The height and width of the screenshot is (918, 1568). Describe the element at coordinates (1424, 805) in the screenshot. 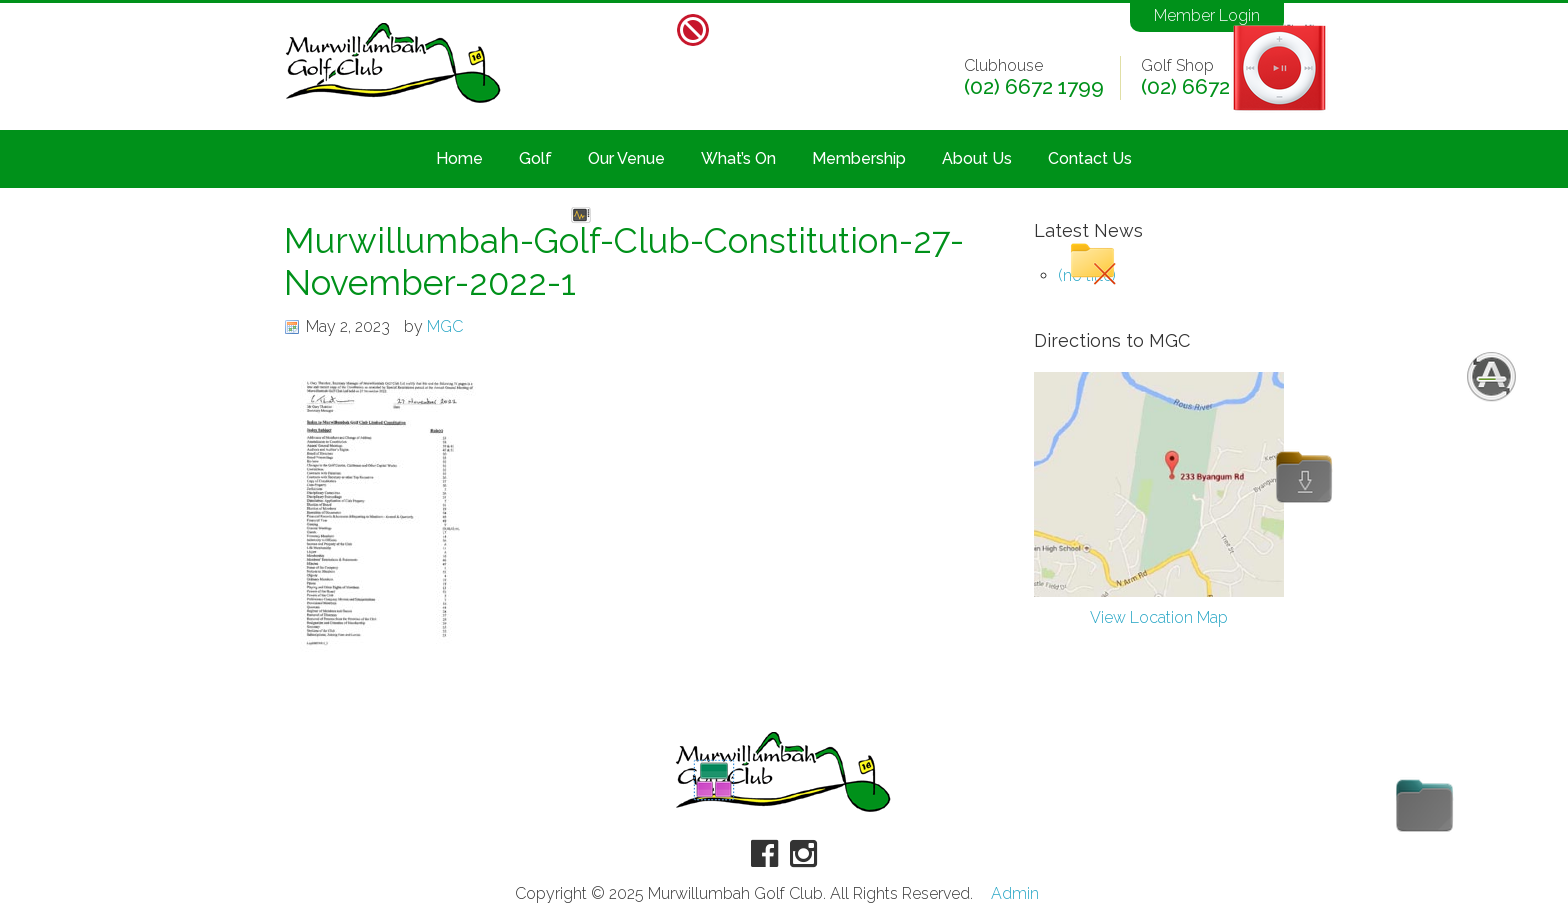

I see `open folder to view contents` at that location.